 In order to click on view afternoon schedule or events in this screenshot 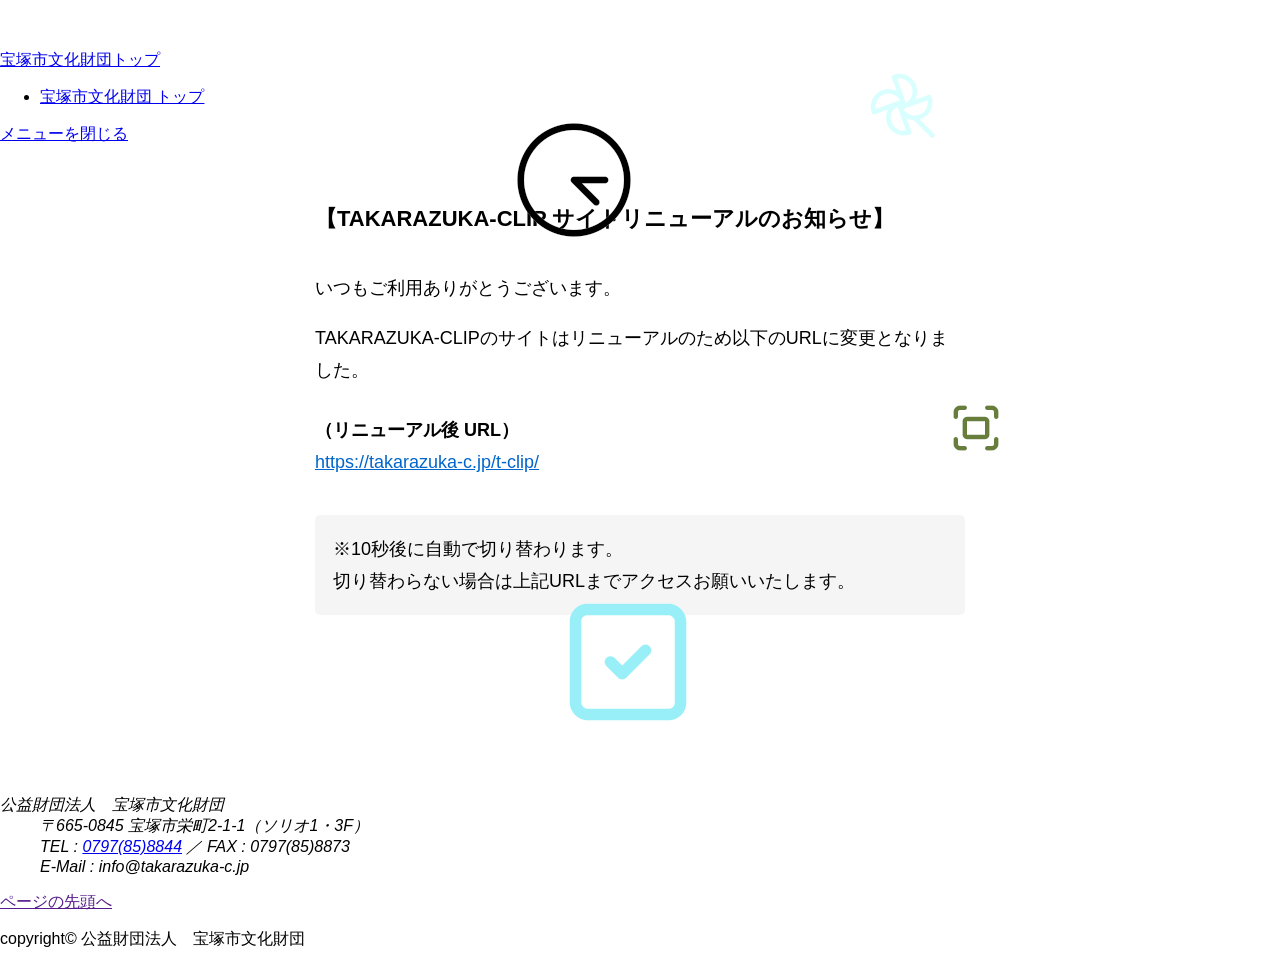, I will do `click(574, 180)`.